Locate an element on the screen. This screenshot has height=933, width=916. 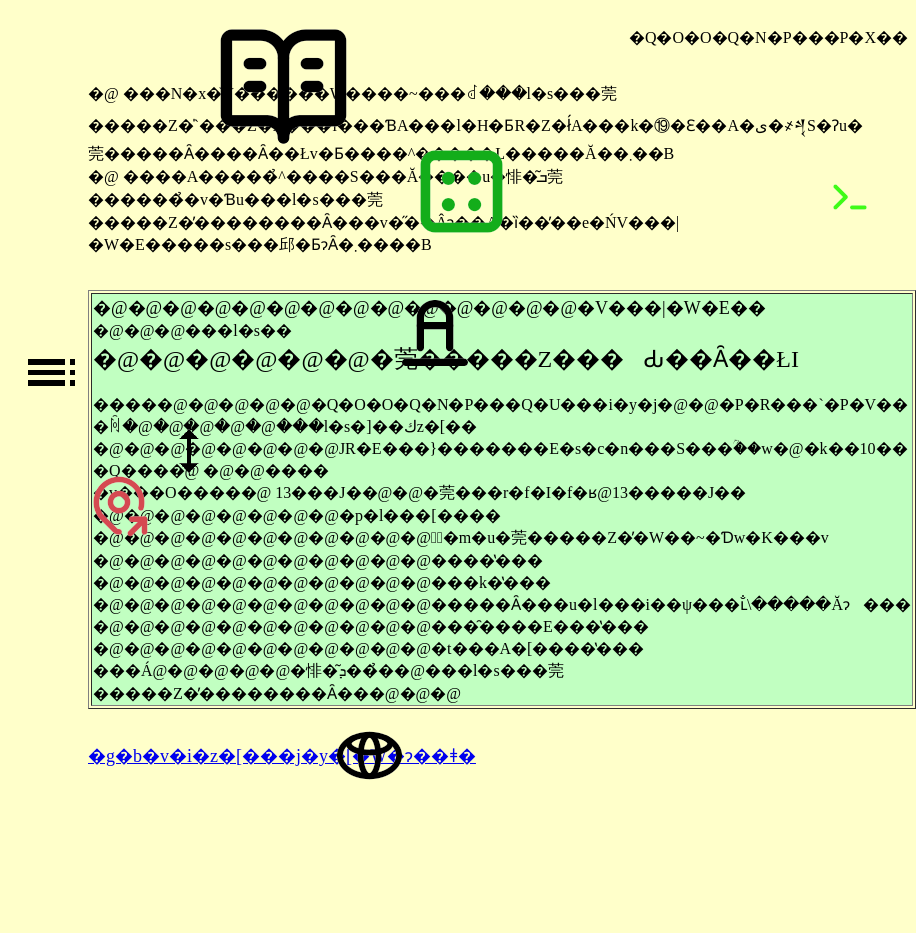
open command line or terminal is located at coordinates (850, 197).